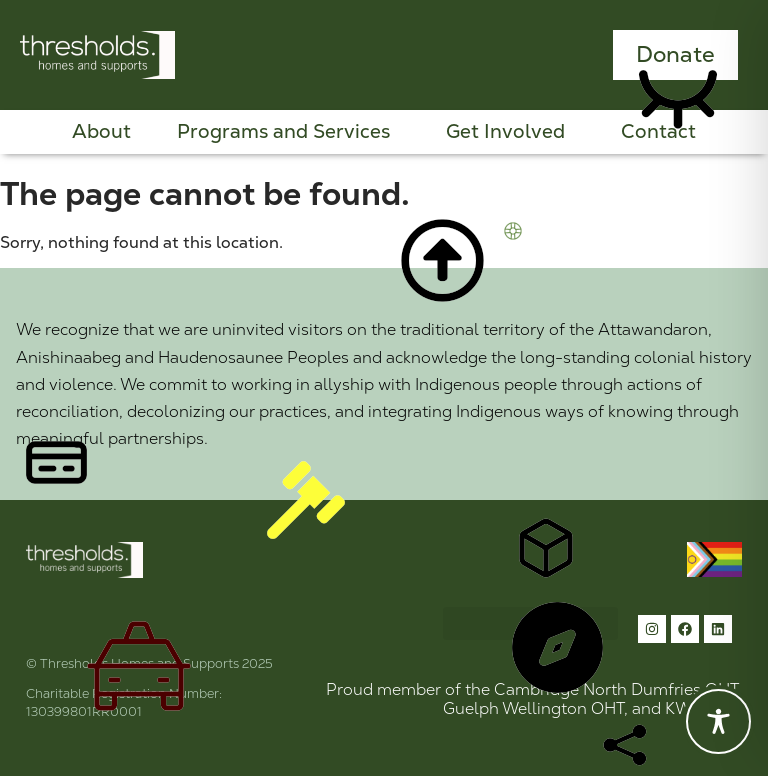 The width and height of the screenshot is (768, 776). Describe the element at coordinates (546, 548) in the screenshot. I see `view 3D model or object` at that location.